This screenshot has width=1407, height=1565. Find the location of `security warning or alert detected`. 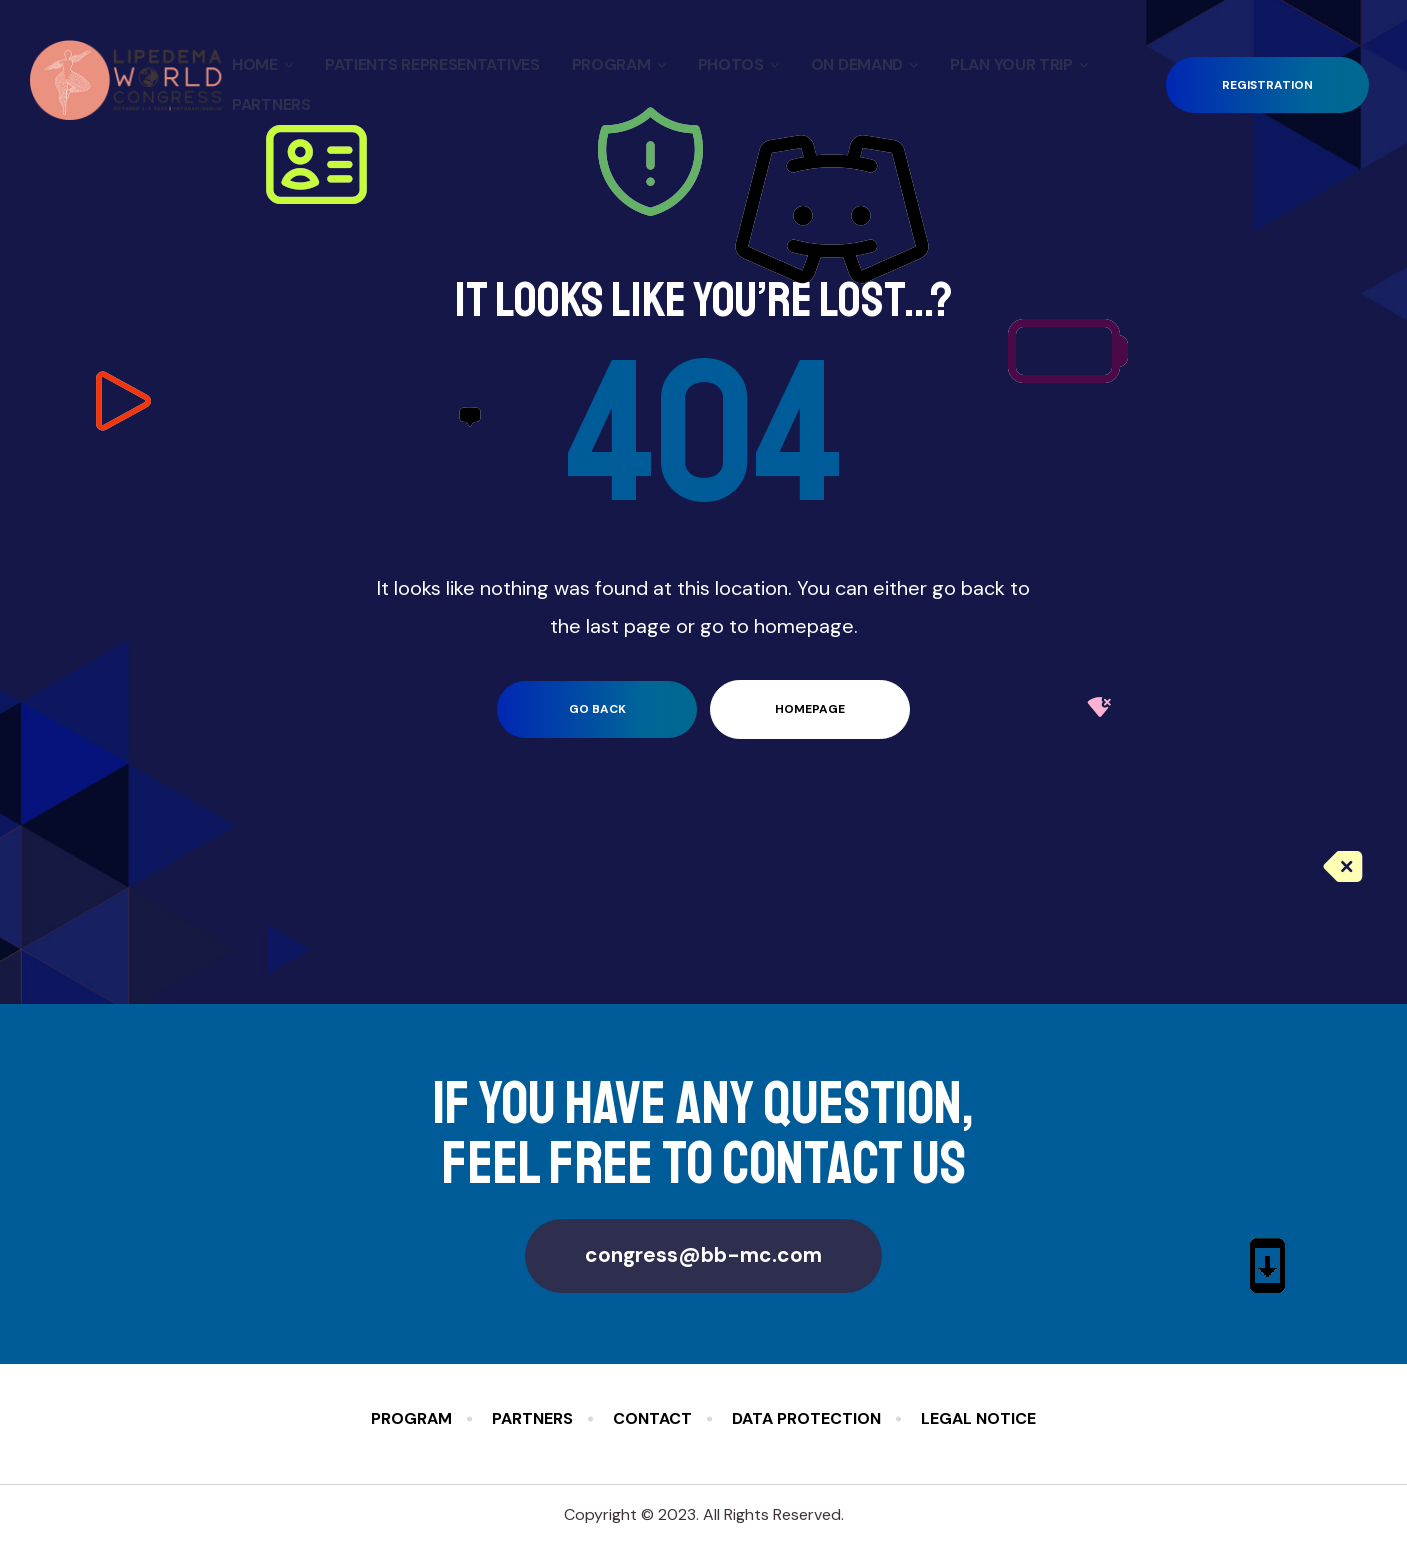

security warning or alert detected is located at coordinates (650, 161).